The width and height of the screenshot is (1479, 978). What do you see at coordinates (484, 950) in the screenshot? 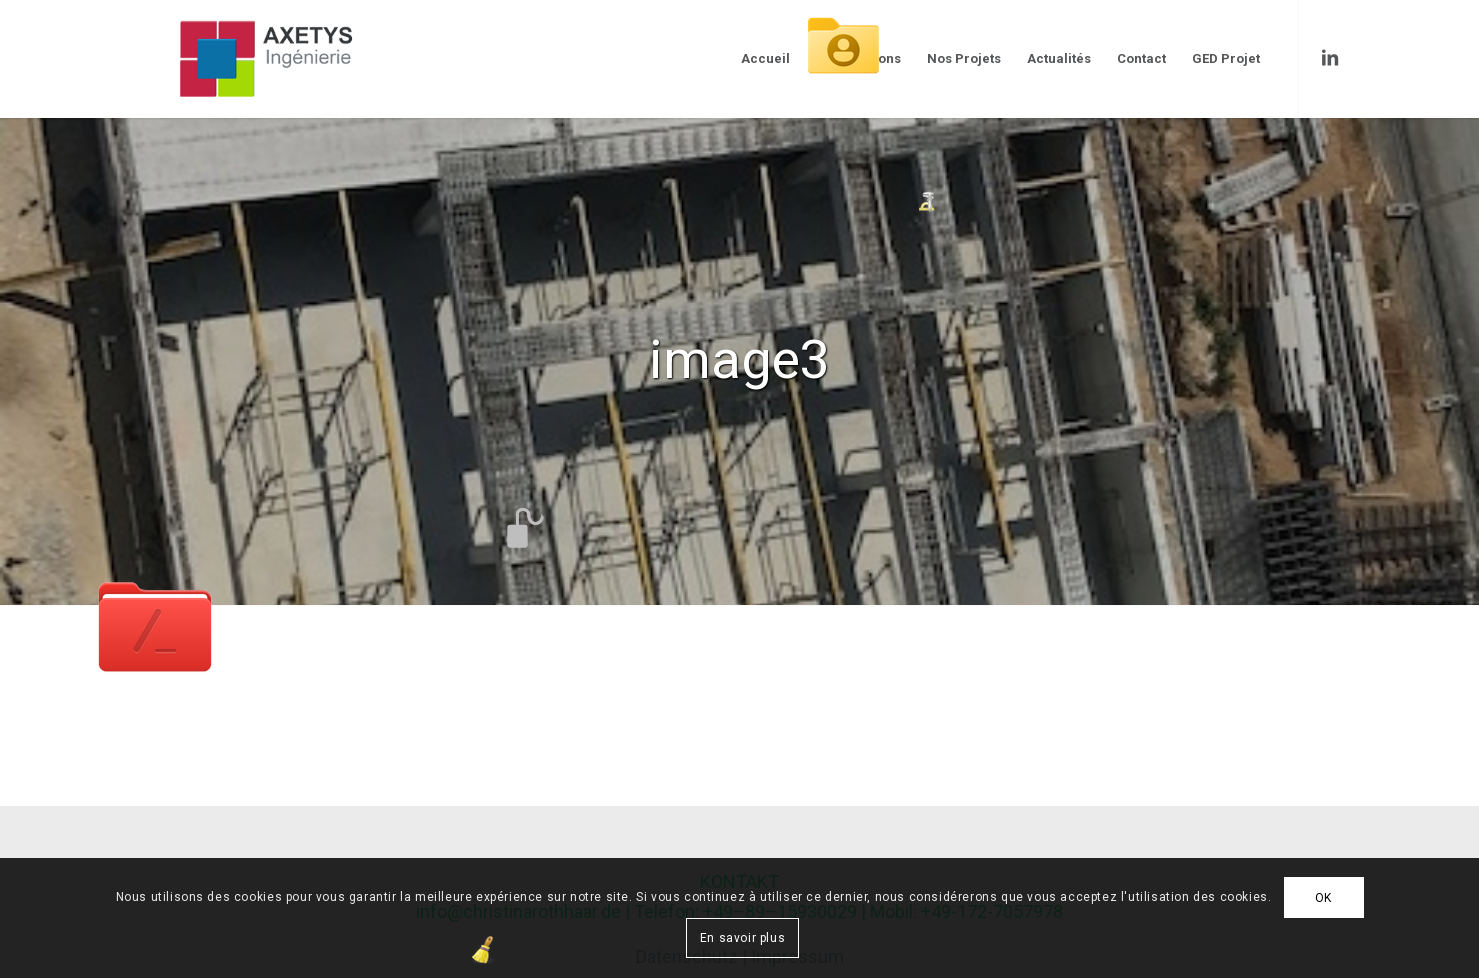
I see `clear all items or entries` at bounding box center [484, 950].